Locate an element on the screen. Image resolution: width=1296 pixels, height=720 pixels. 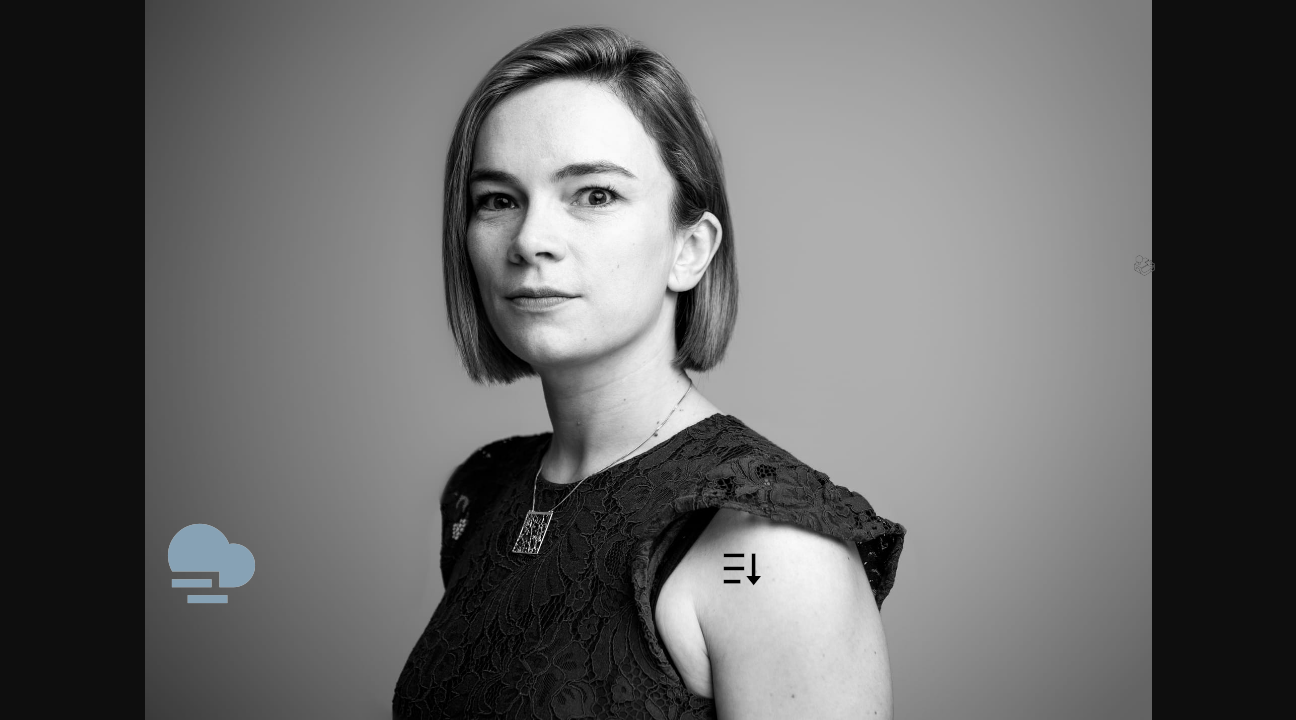
sort items in descending order is located at coordinates (740, 568).